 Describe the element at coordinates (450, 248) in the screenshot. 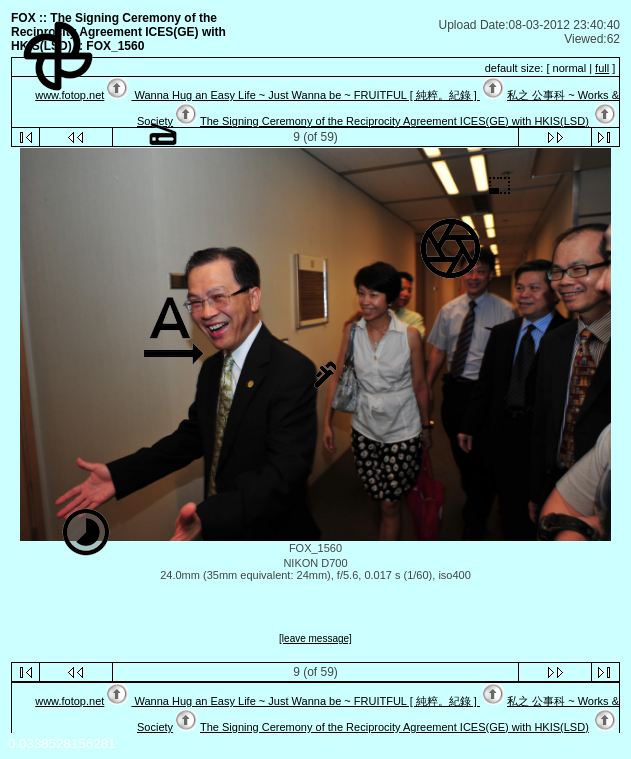

I see `adjust camera aperture settings` at that location.